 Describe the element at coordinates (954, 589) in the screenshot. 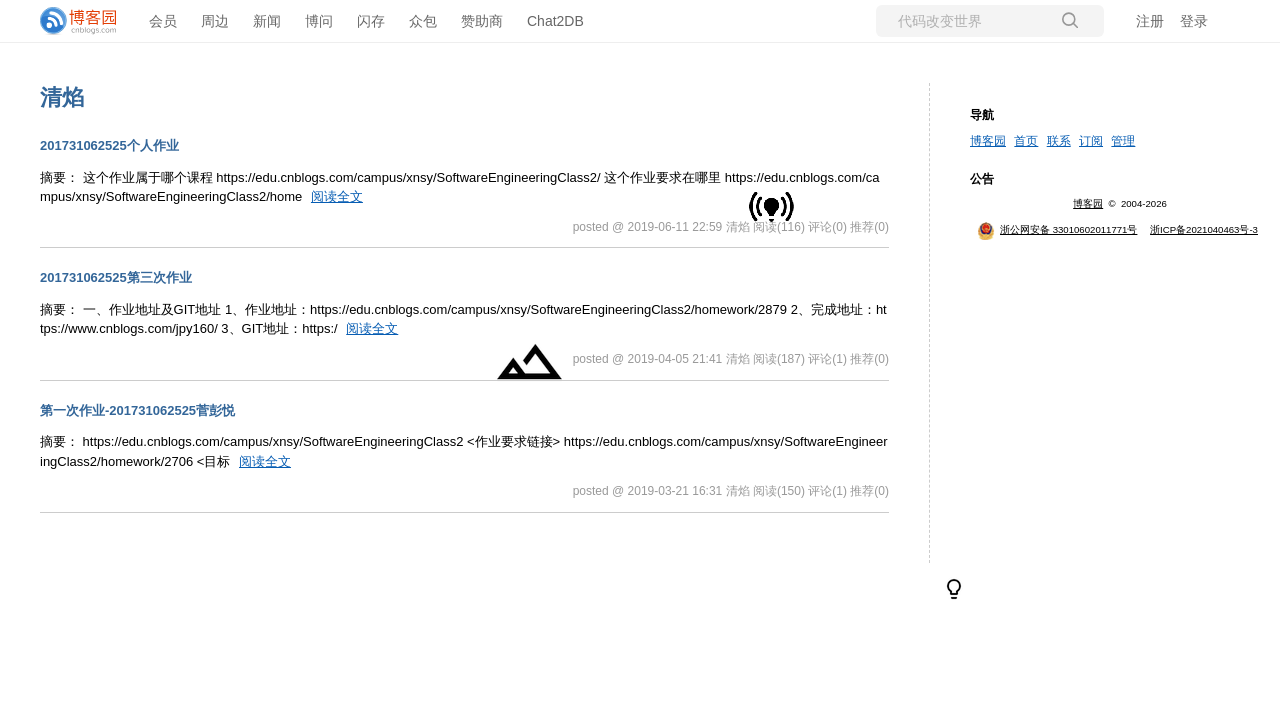

I see `access tips or suggestions` at that location.